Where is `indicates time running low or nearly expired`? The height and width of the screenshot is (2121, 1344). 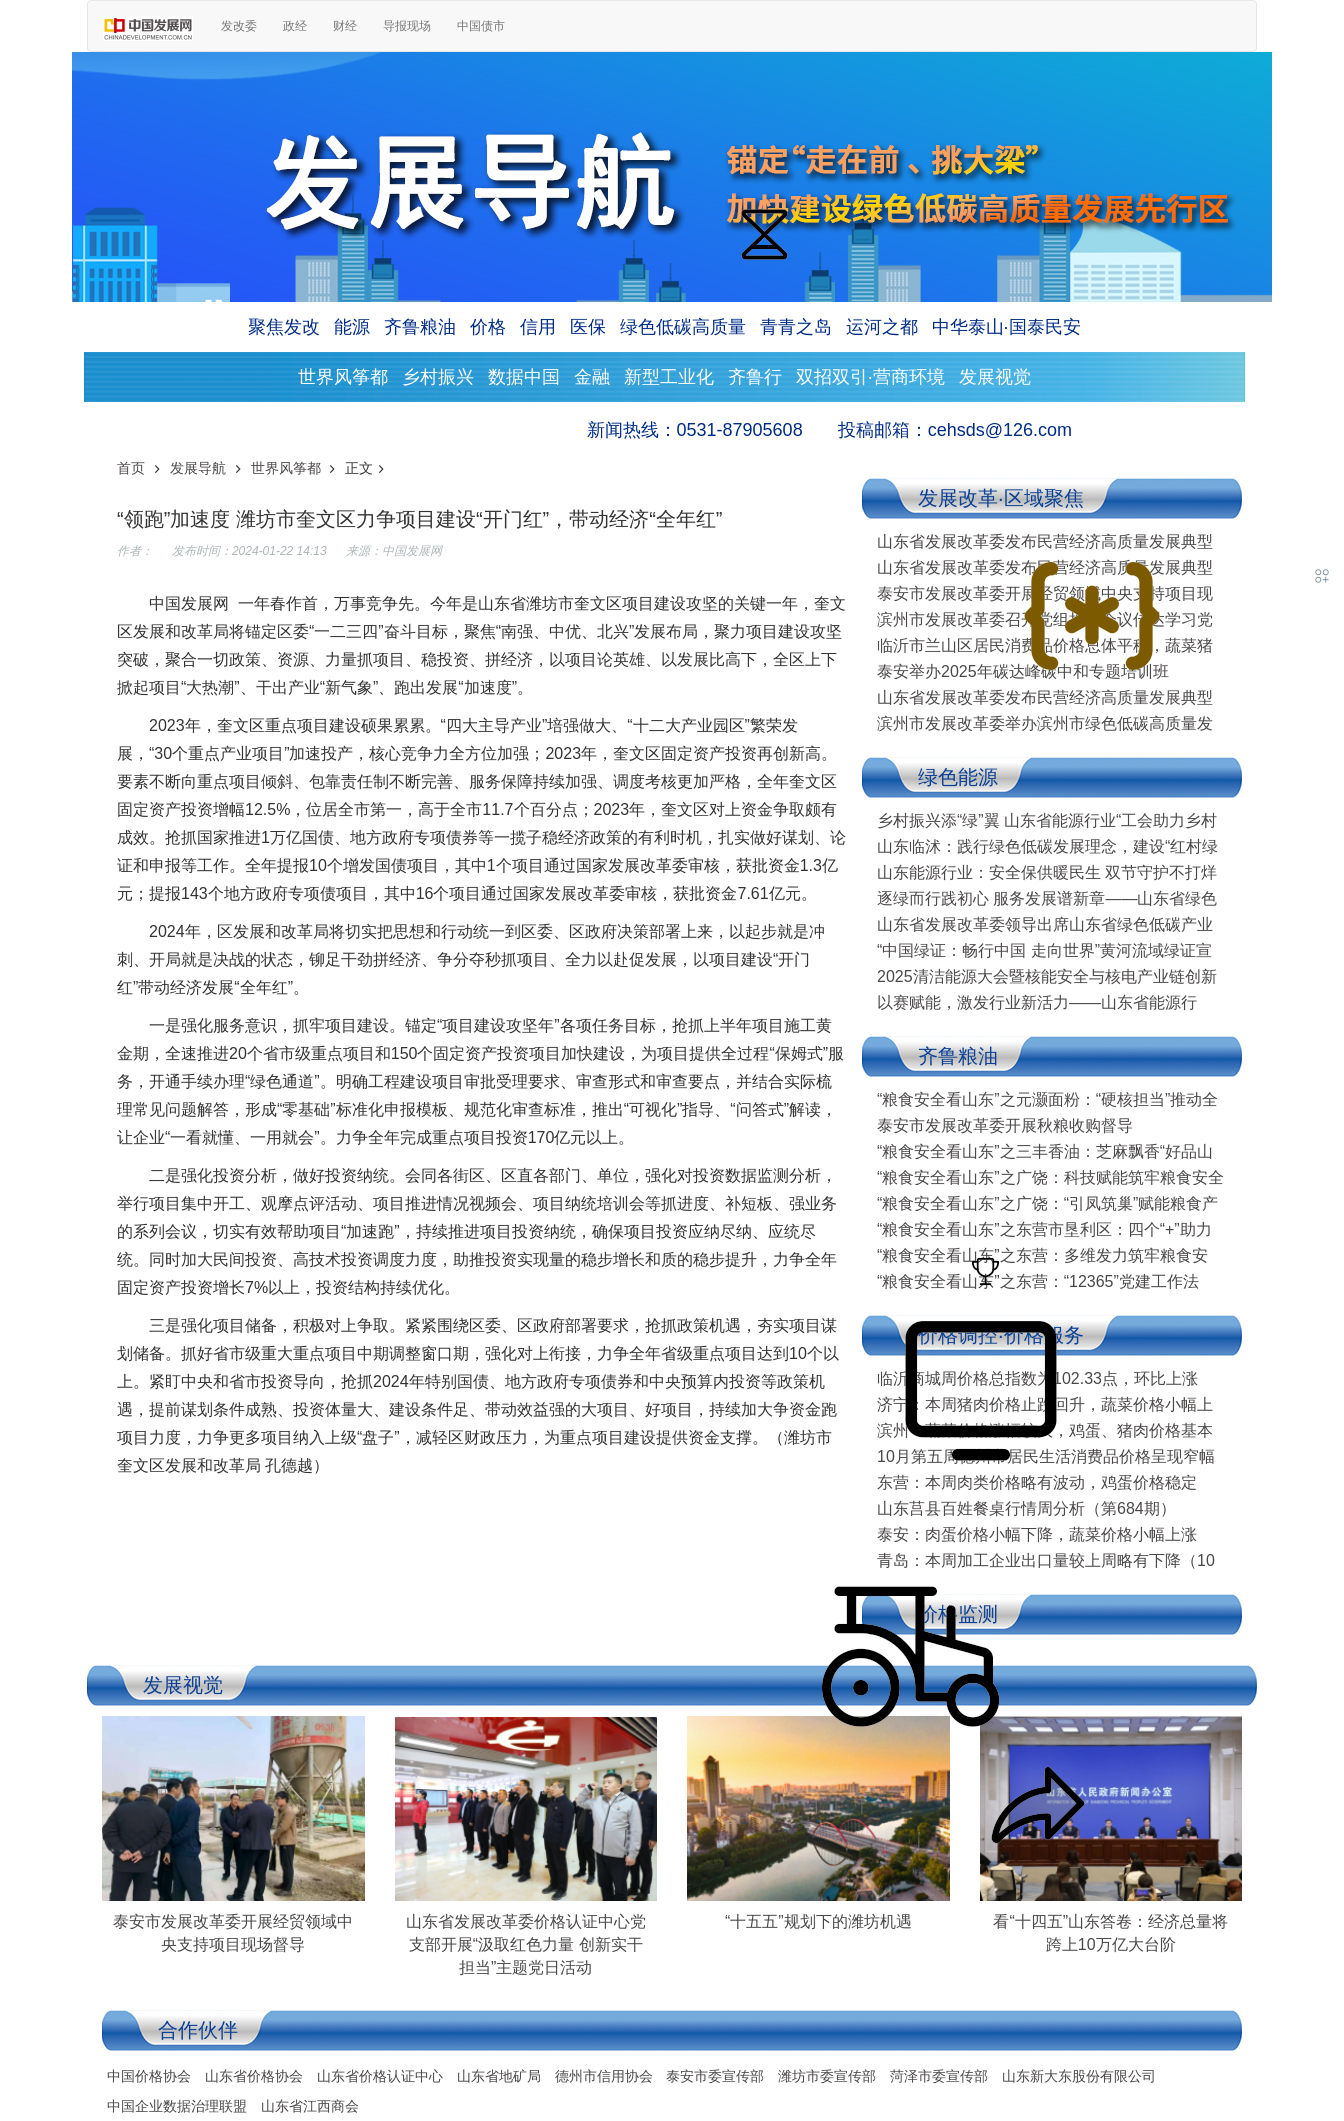 indicates time running low or nearly expired is located at coordinates (764, 234).